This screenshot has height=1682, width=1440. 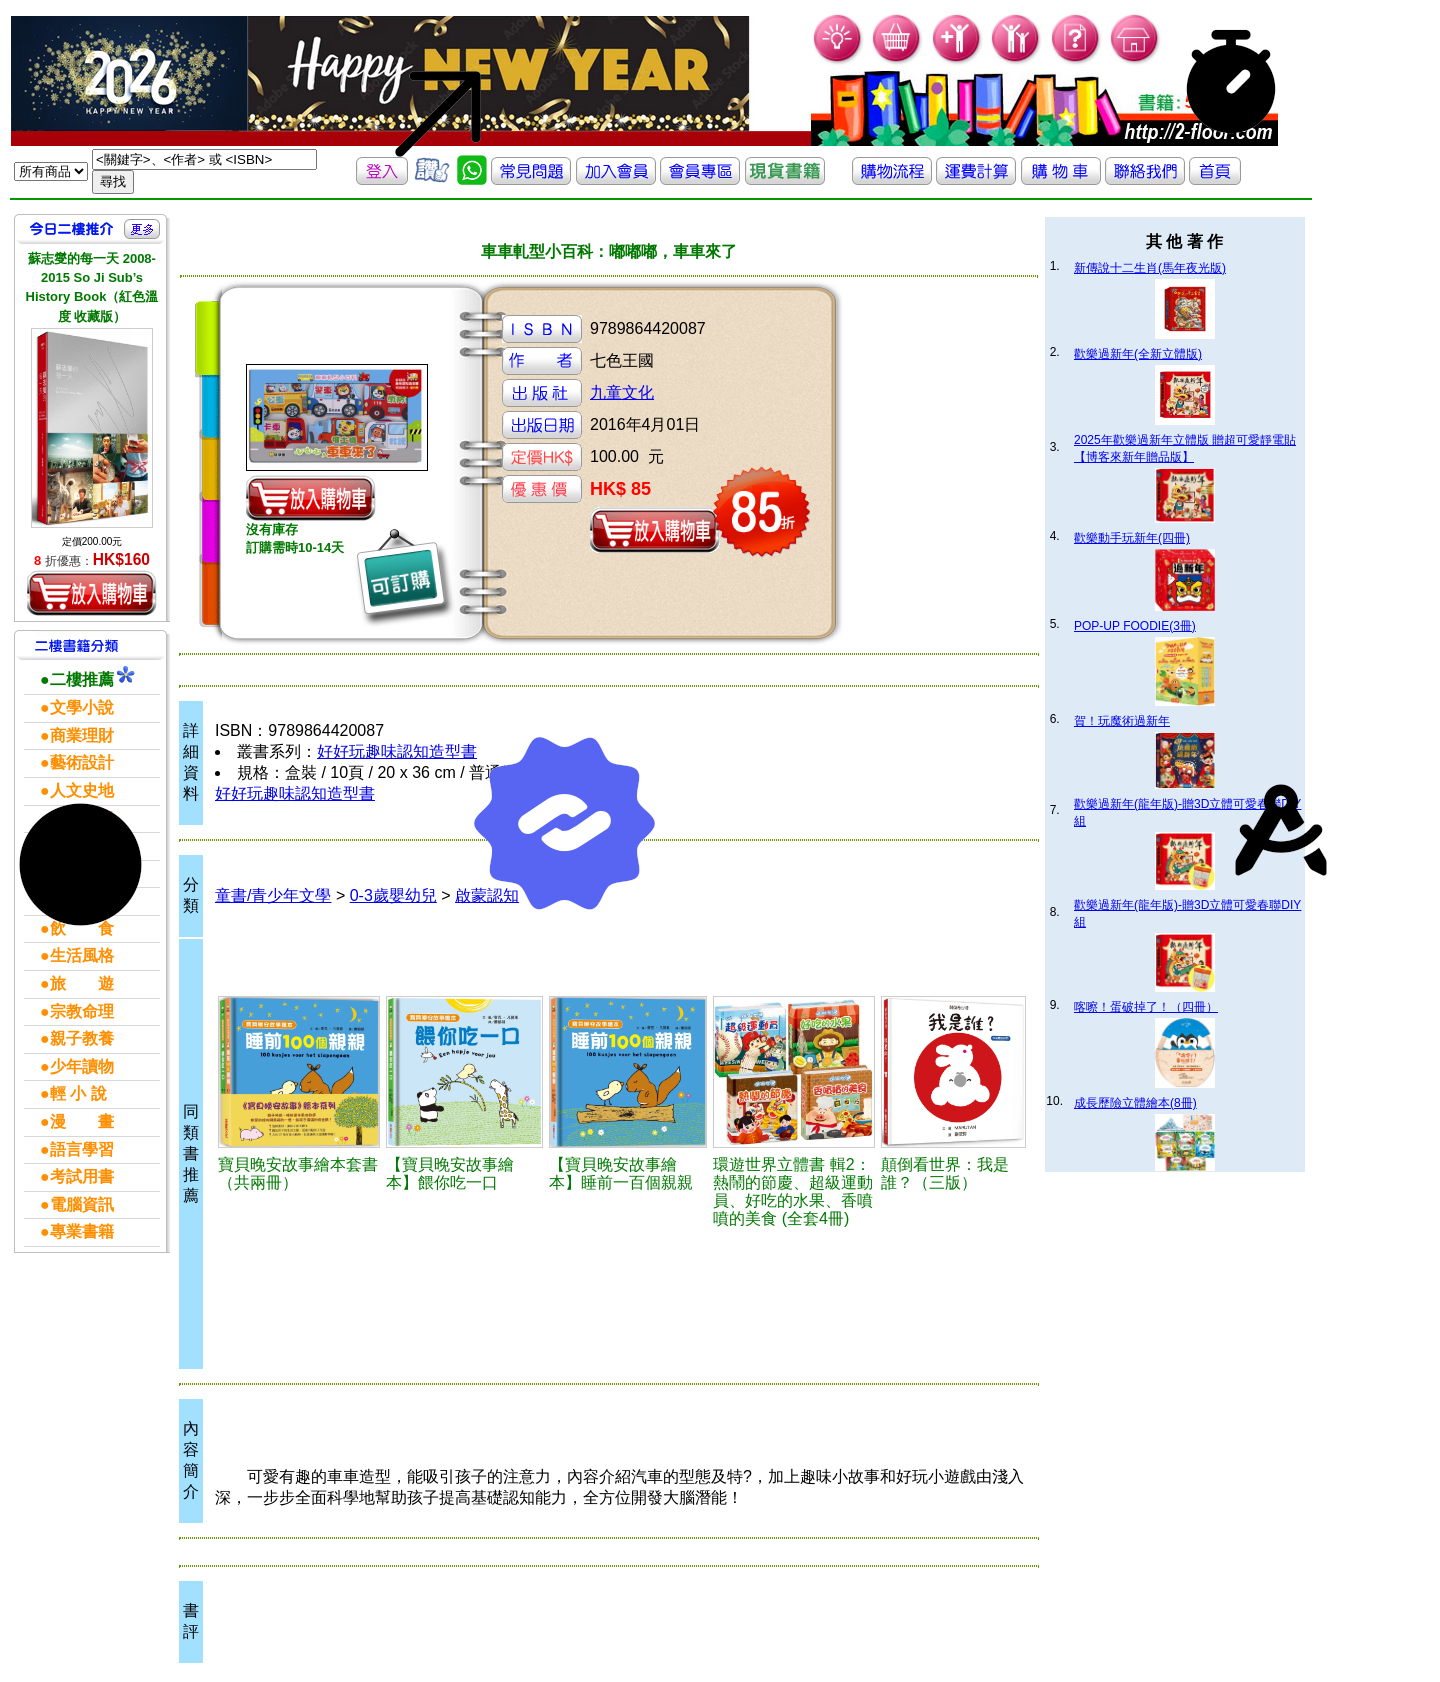 What do you see at coordinates (1281, 830) in the screenshot?
I see `access drawing or drafting tools` at bounding box center [1281, 830].